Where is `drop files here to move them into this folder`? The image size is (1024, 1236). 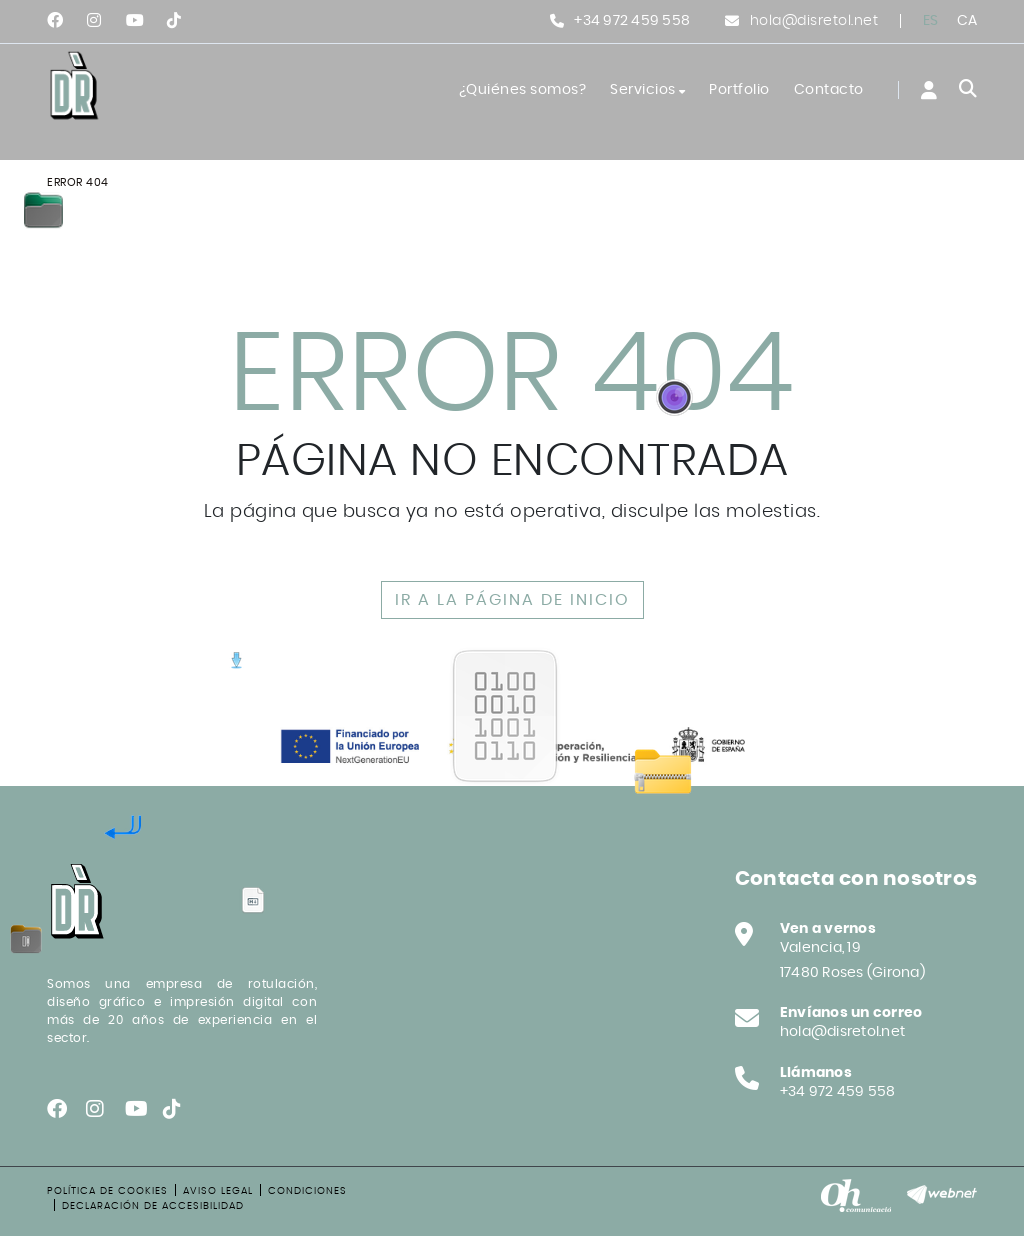
drop files here to move them into this folder is located at coordinates (43, 209).